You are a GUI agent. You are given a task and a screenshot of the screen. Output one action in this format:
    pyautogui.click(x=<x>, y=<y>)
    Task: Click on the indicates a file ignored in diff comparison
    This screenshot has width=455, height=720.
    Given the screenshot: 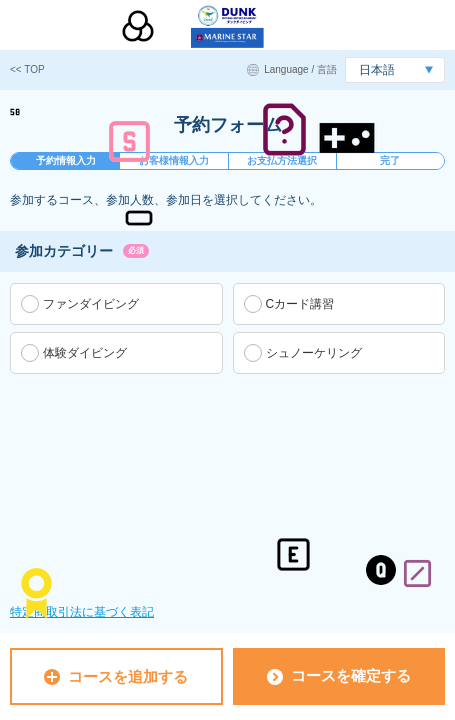 What is the action you would take?
    pyautogui.click(x=417, y=573)
    